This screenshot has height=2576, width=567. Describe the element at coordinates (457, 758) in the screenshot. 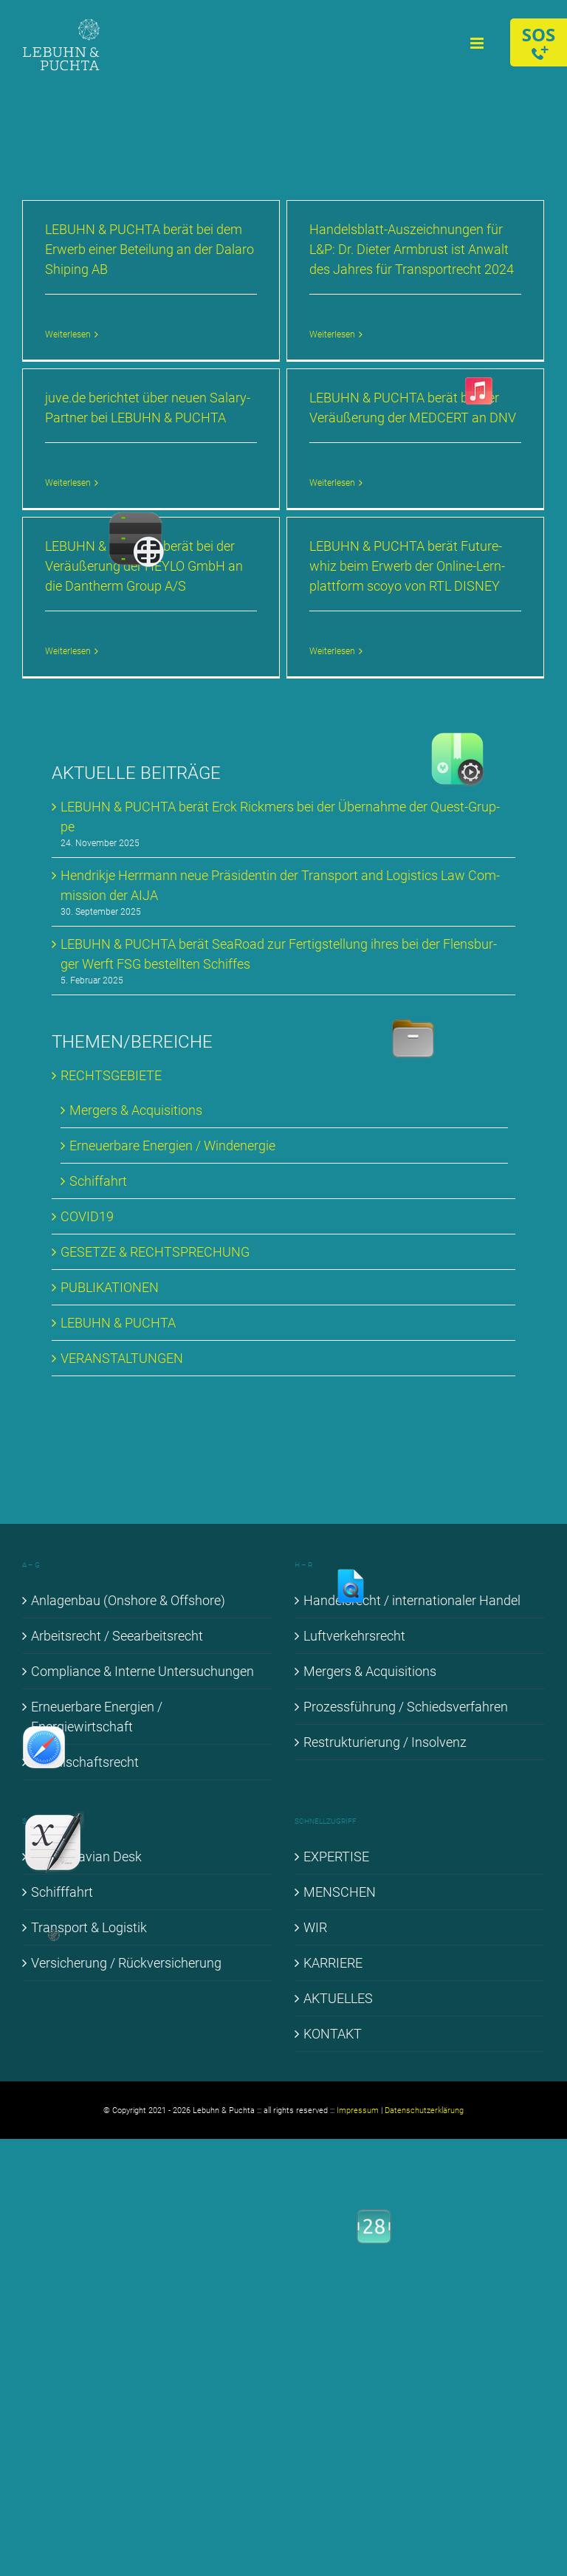

I see `open YaST AutoYaST system configuration tool` at that location.